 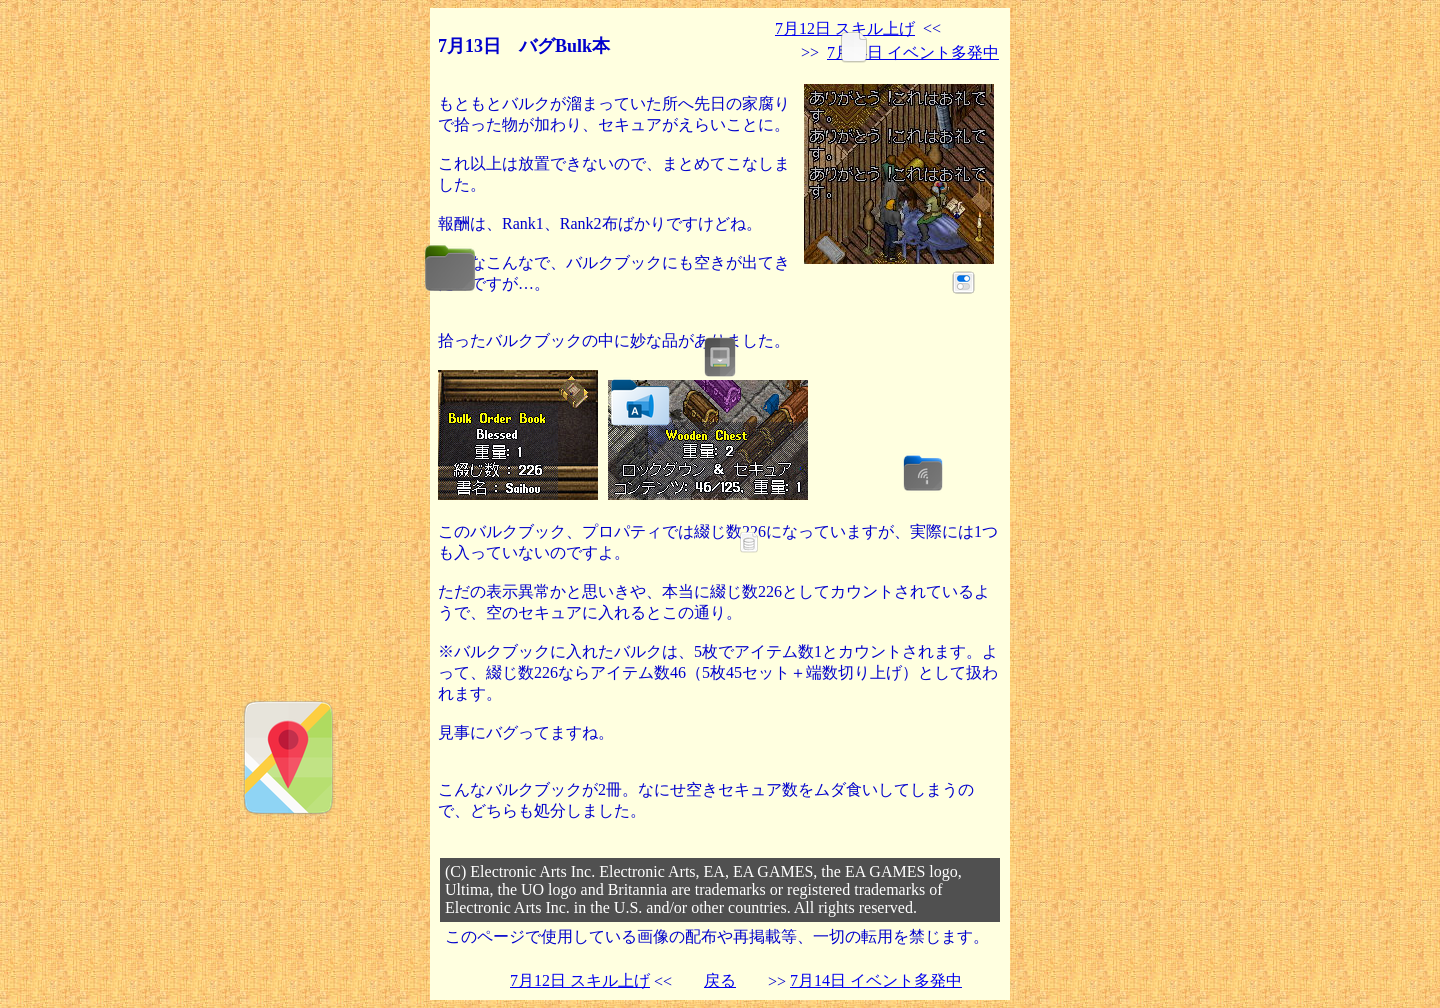 What do you see at coordinates (720, 357) in the screenshot?
I see `a sega genesis 32x rom file` at bounding box center [720, 357].